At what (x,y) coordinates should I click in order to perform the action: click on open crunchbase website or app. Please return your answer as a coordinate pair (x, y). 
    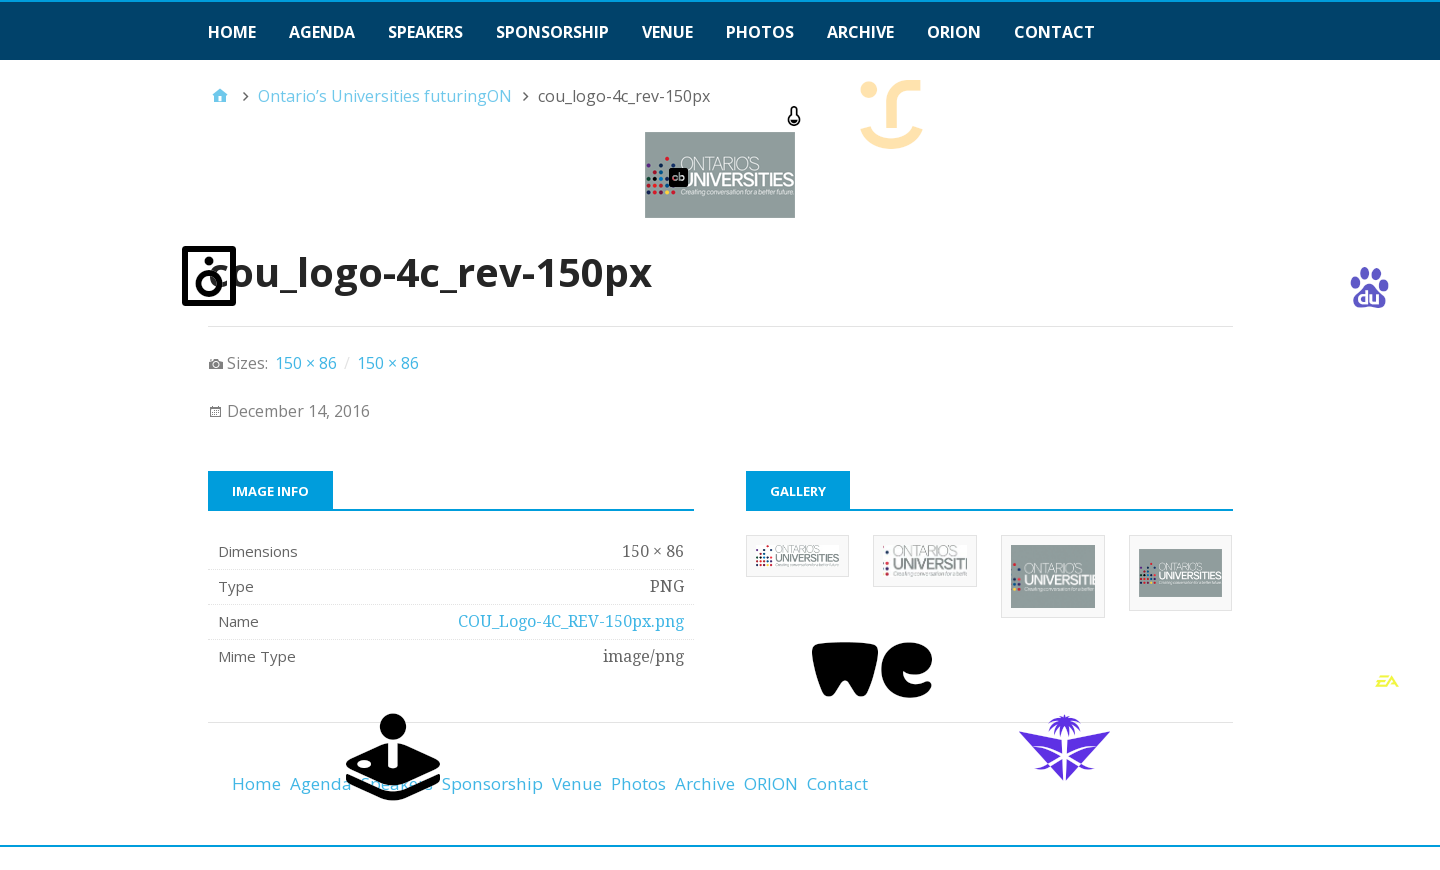
    Looking at the image, I should click on (678, 177).